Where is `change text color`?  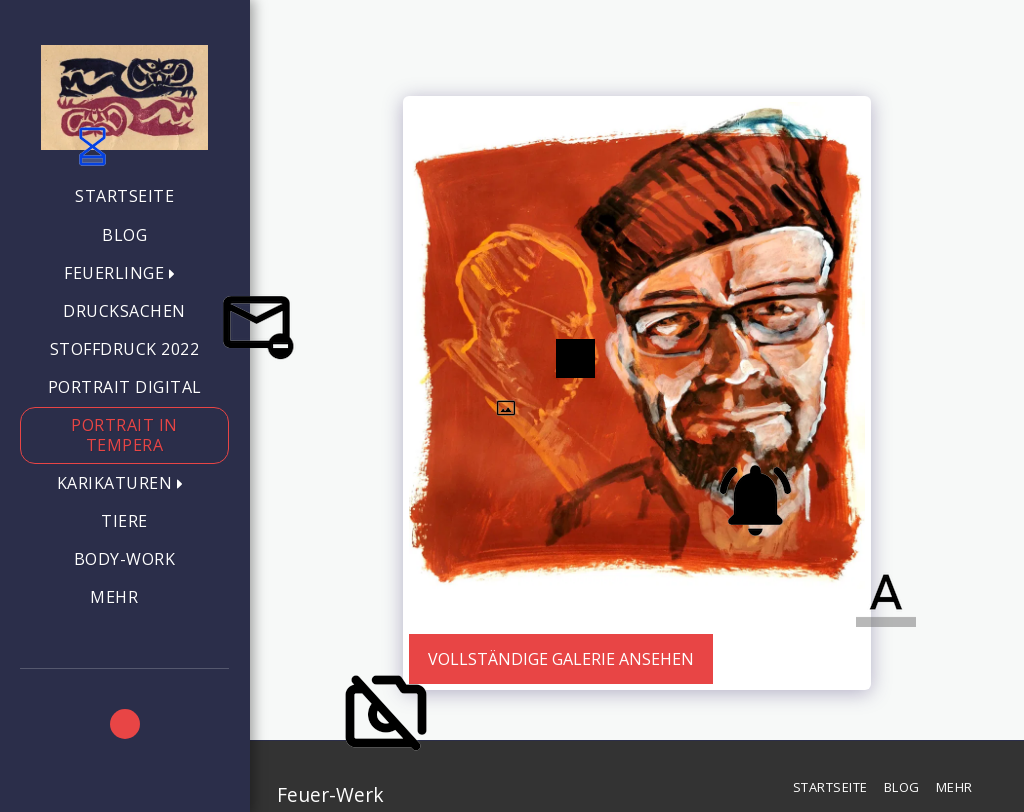
change text color is located at coordinates (886, 597).